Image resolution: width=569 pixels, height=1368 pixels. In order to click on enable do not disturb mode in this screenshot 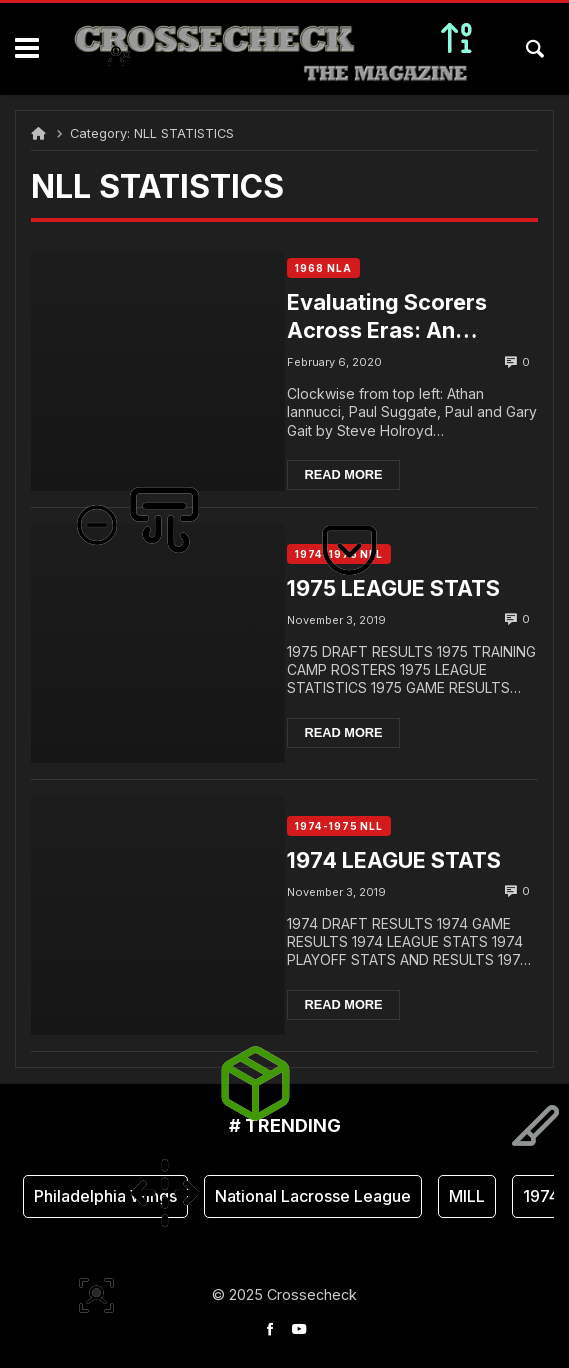, I will do `click(97, 525)`.